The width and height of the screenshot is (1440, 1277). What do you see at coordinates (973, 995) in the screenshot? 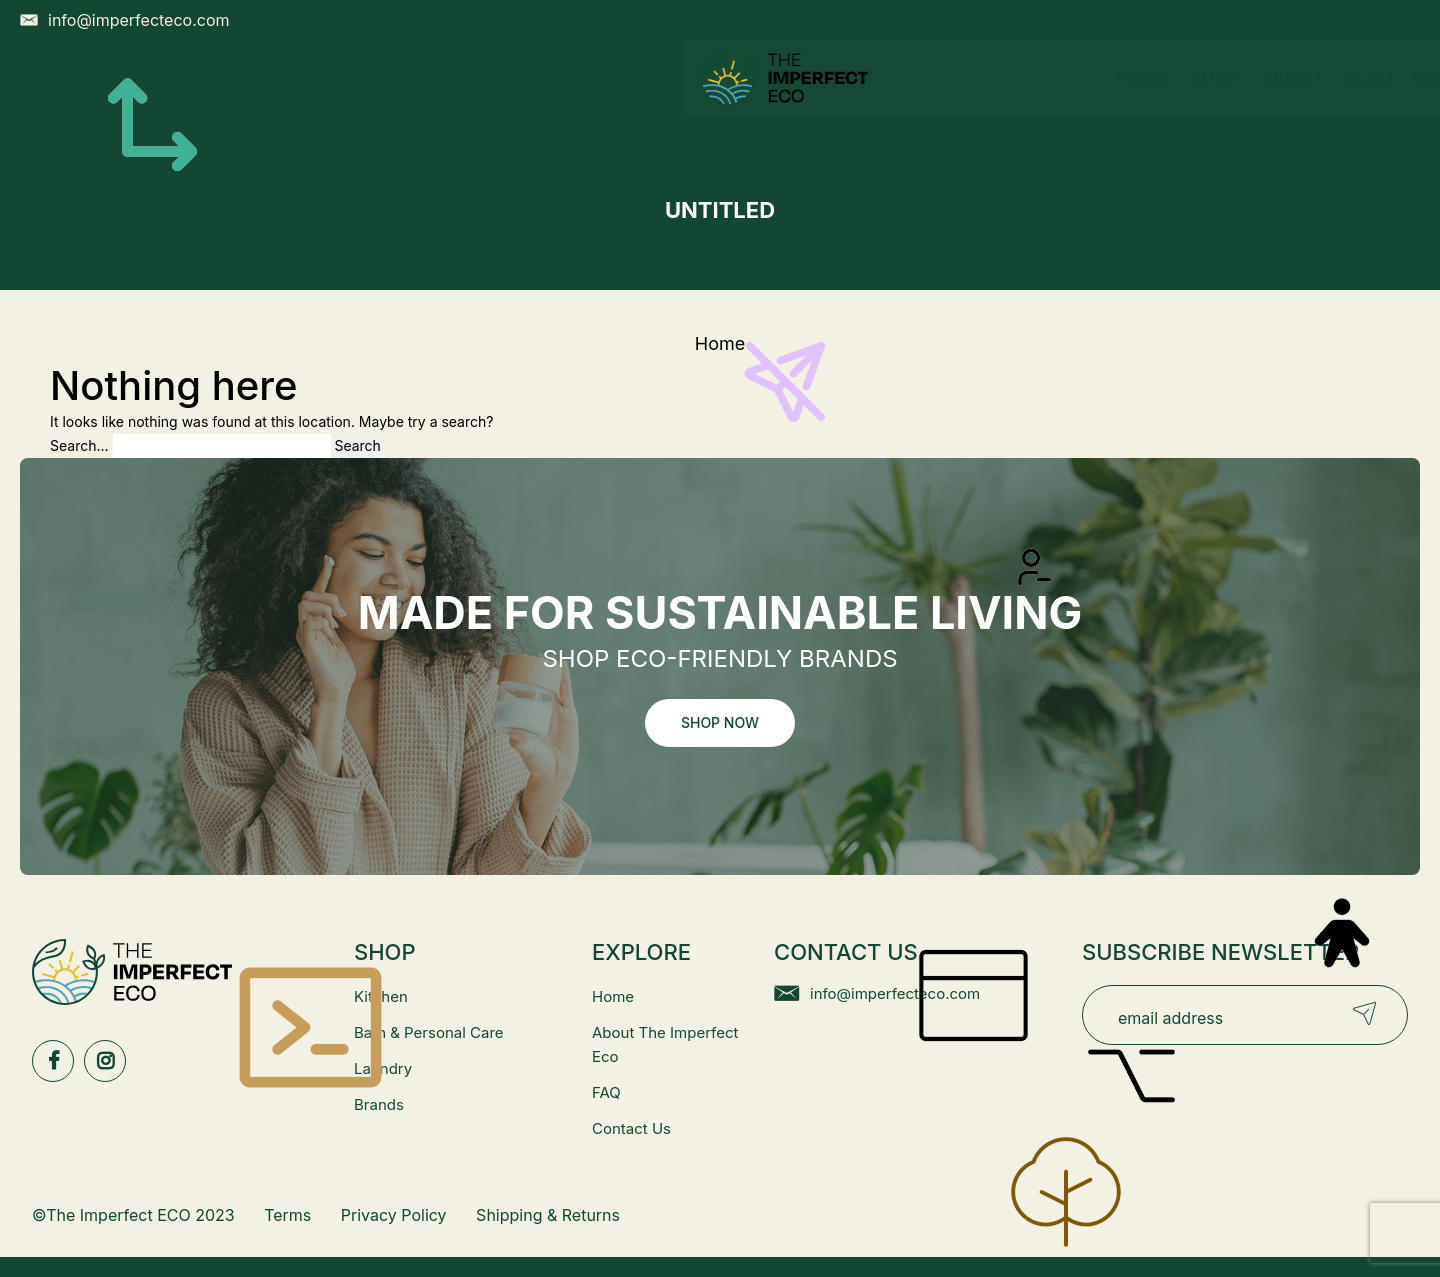
I see `open web browser` at bounding box center [973, 995].